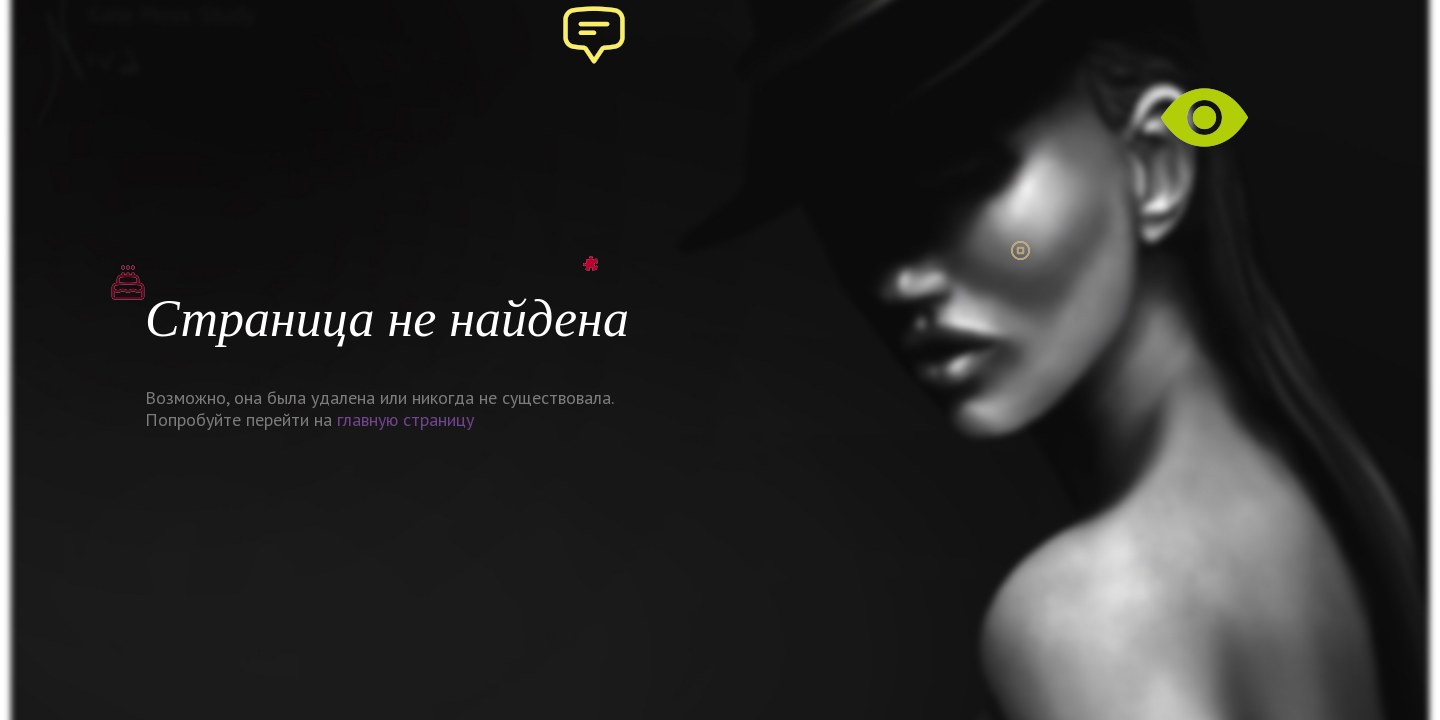  I want to click on view birthday or celebration events, so click(128, 282).